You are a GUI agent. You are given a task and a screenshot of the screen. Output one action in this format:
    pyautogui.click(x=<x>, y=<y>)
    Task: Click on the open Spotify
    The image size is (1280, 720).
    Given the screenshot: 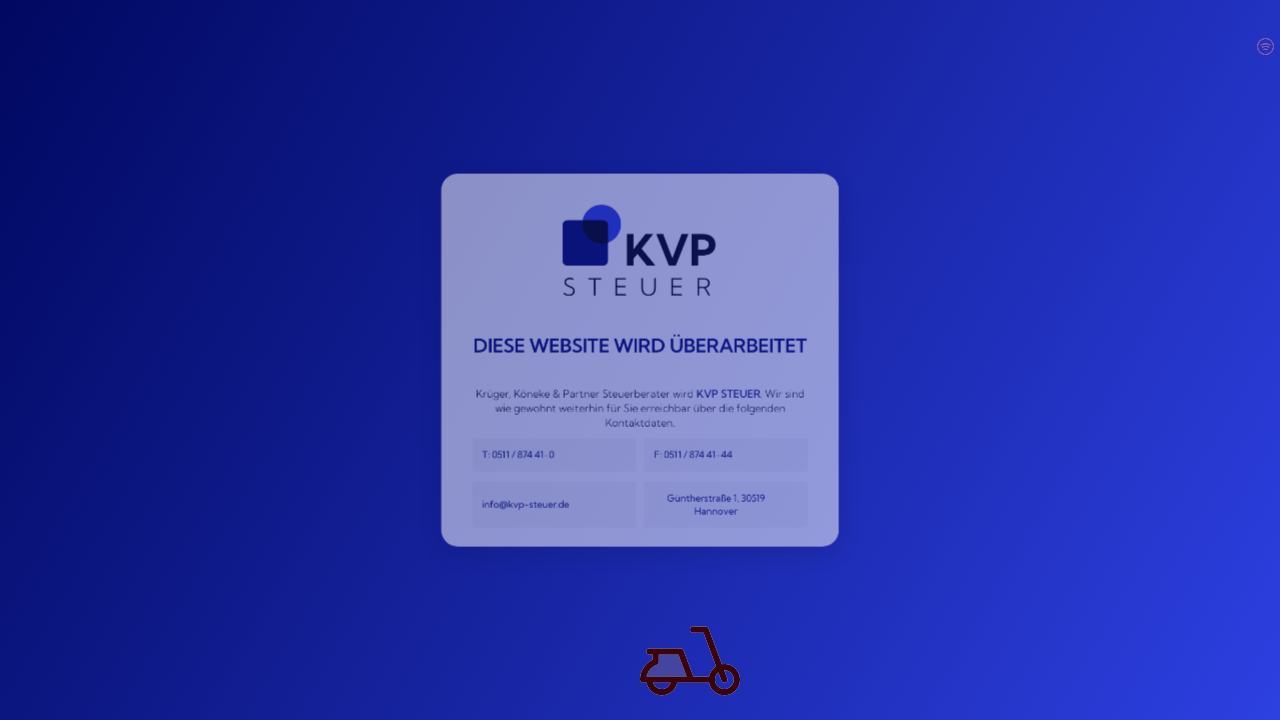 What is the action you would take?
    pyautogui.click(x=1265, y=46)
    